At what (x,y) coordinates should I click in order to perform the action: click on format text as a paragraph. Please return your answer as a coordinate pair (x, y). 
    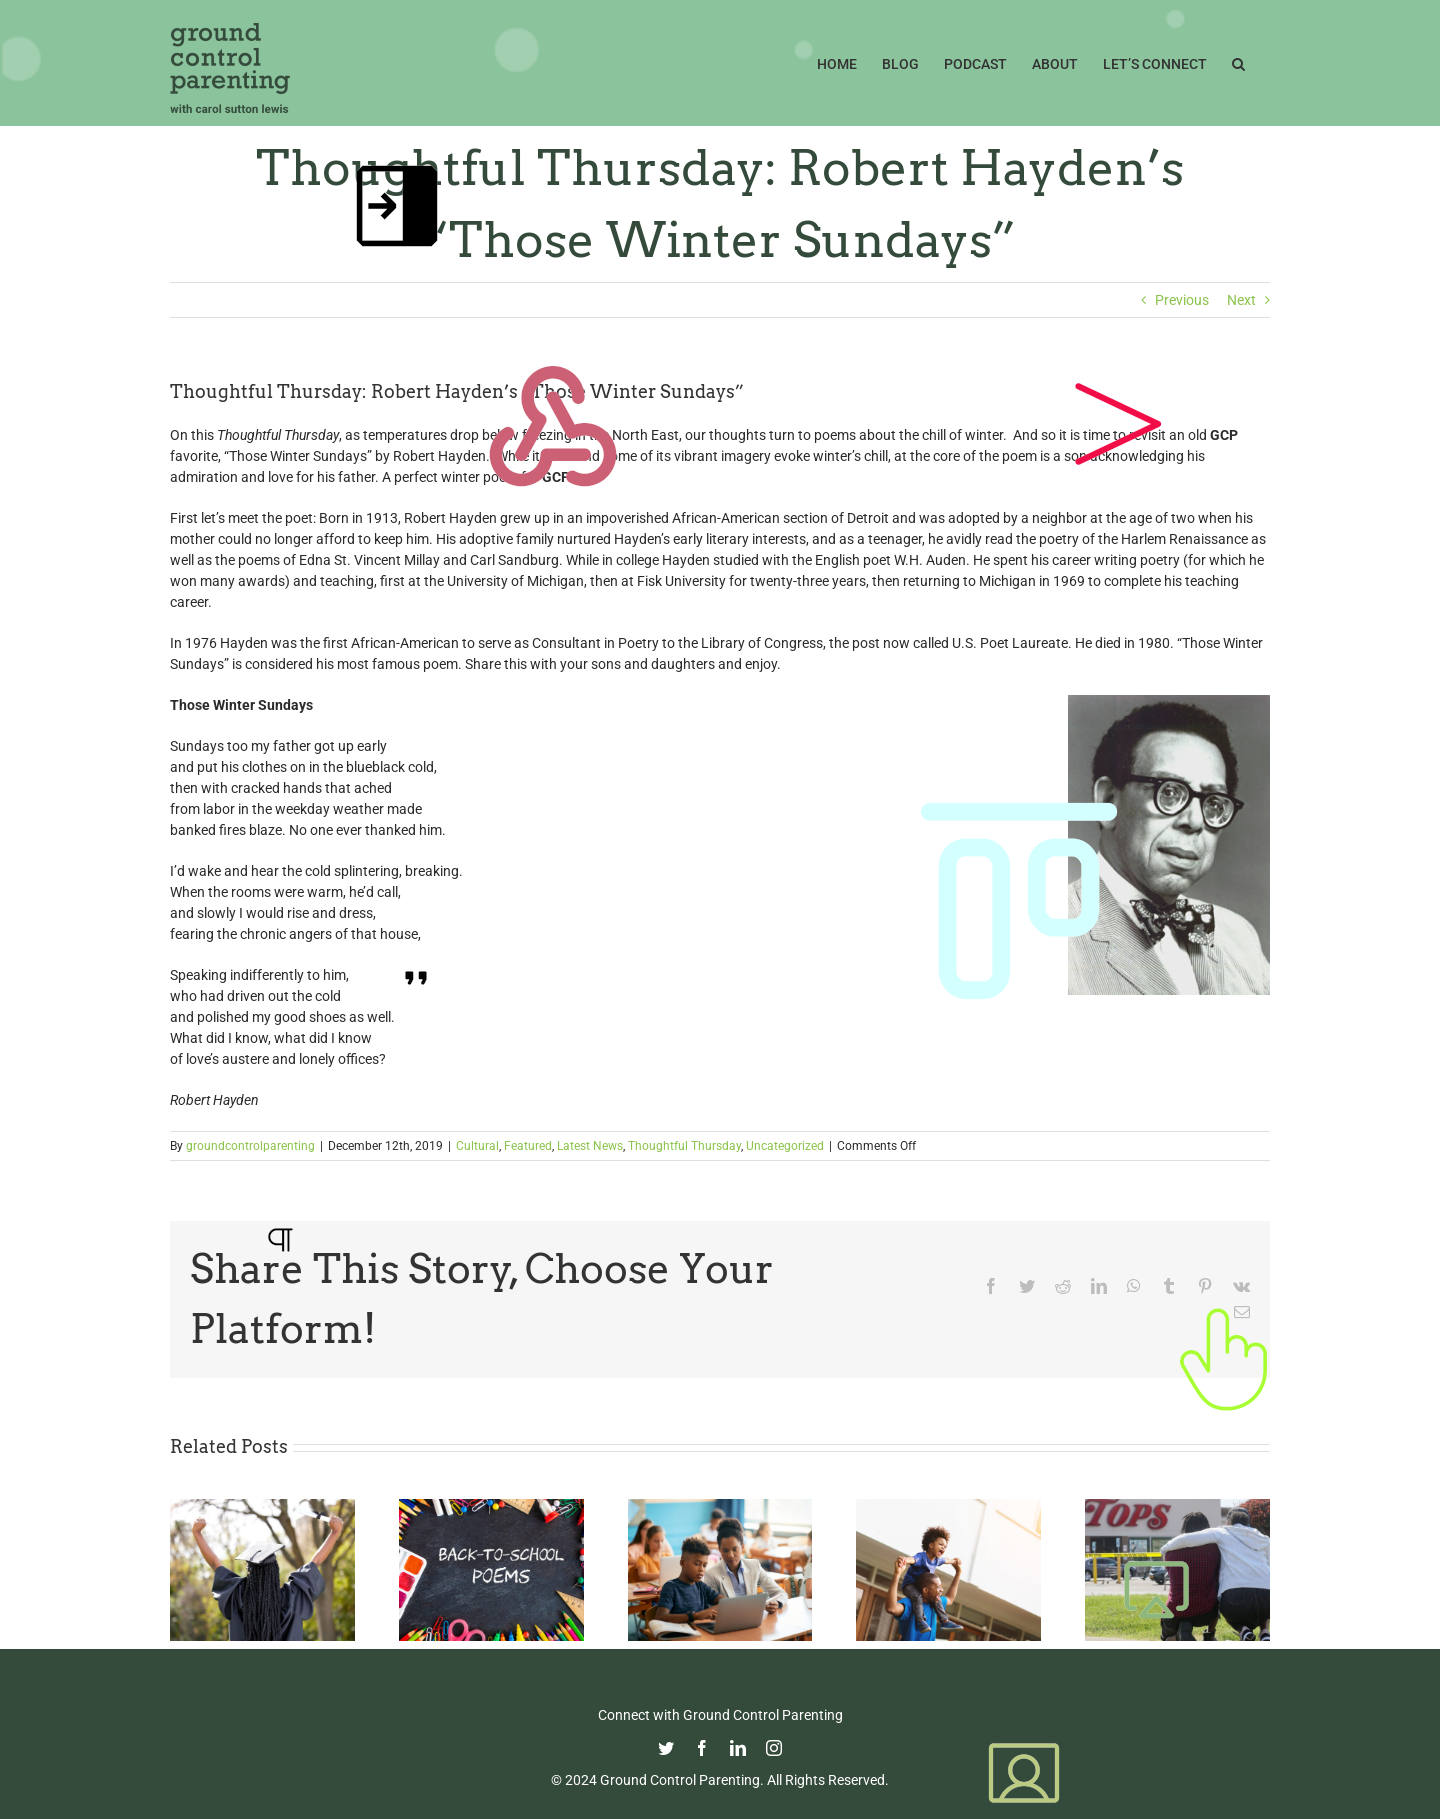
    Looking at the image, I should click on (281, 1240).